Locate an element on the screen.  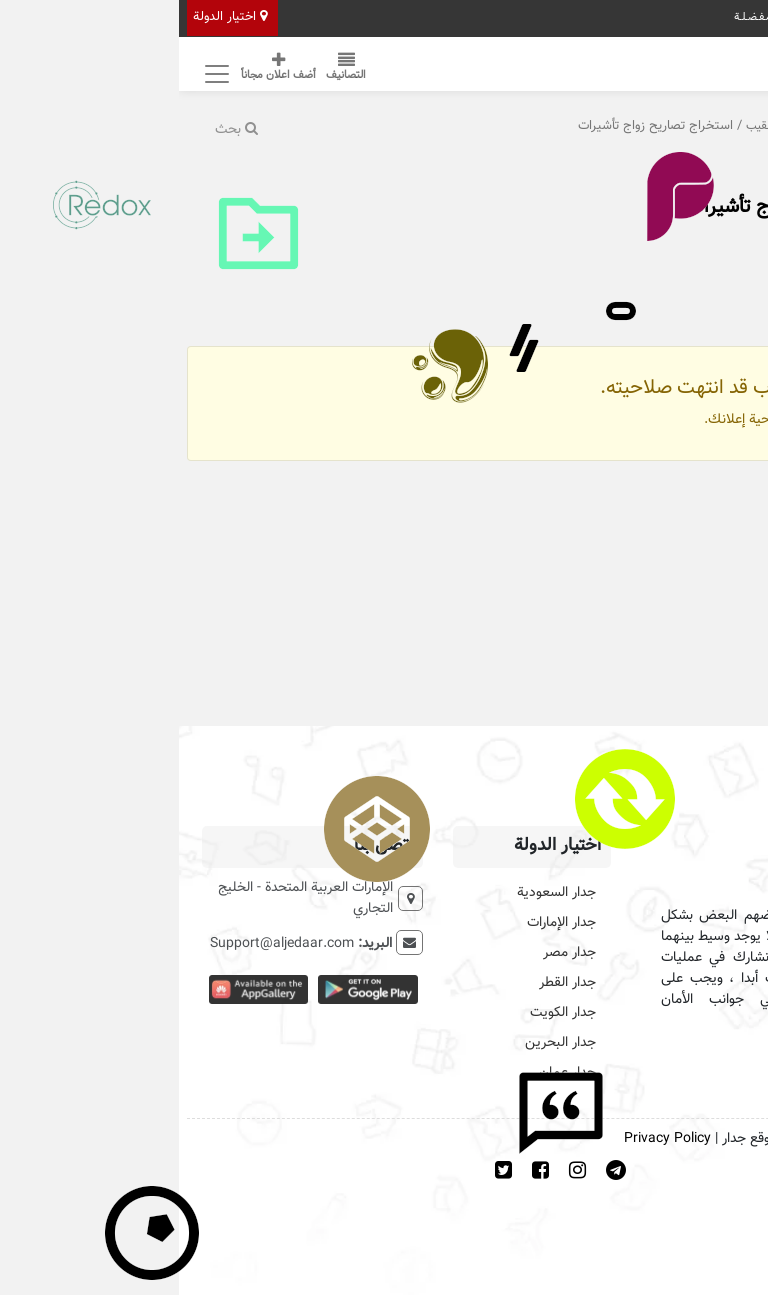
redox healthcare data platform logo is located at coordinates (102, 205).